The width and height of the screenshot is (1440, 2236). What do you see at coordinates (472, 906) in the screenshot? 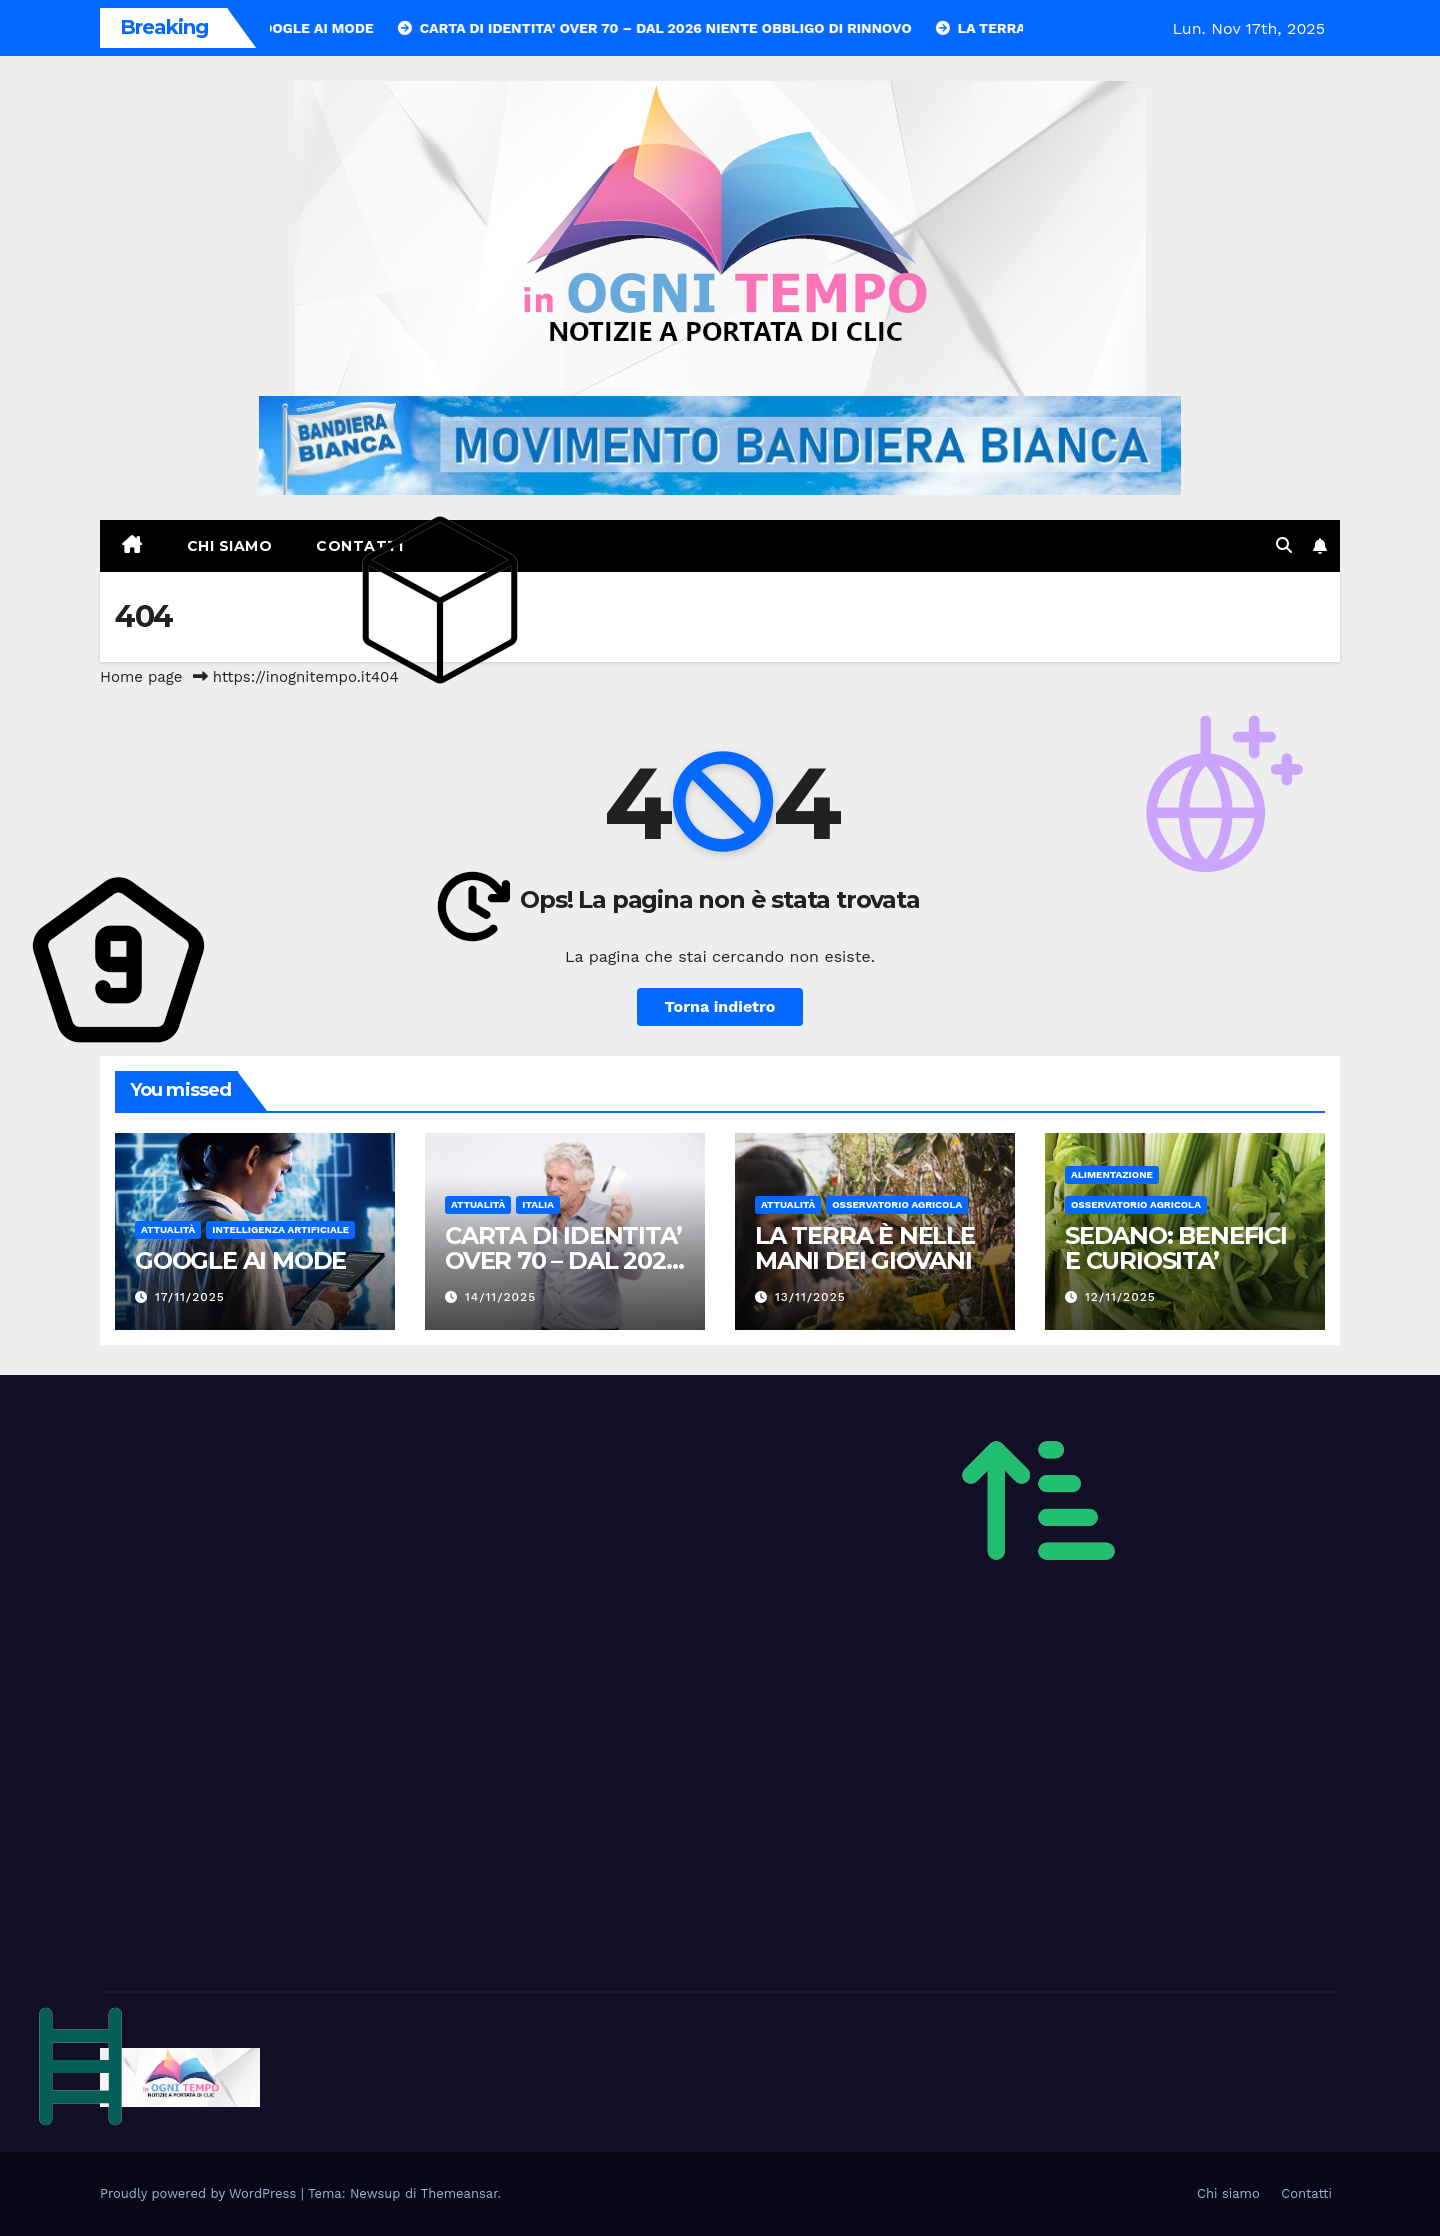
I see `restore to a previous version` at bounding box center [472, 906].